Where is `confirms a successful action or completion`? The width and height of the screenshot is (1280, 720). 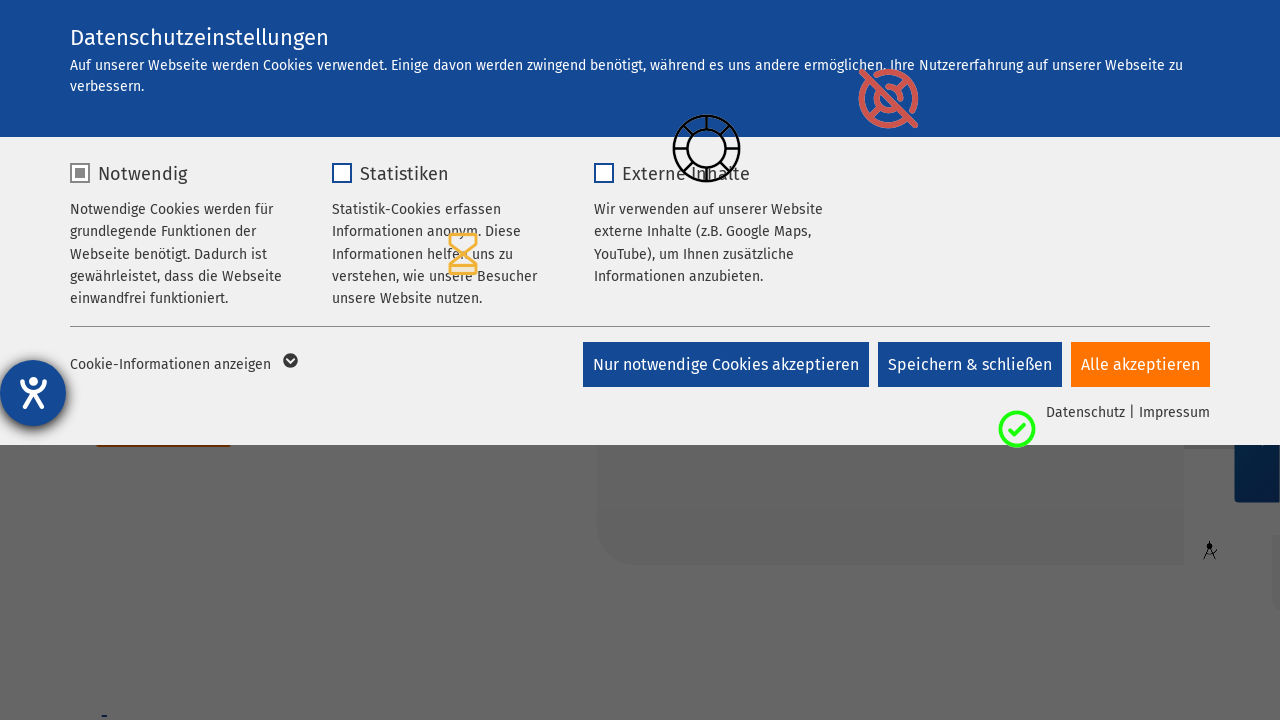
confirms a successful action or completion is located at coordinates (1017, 429).